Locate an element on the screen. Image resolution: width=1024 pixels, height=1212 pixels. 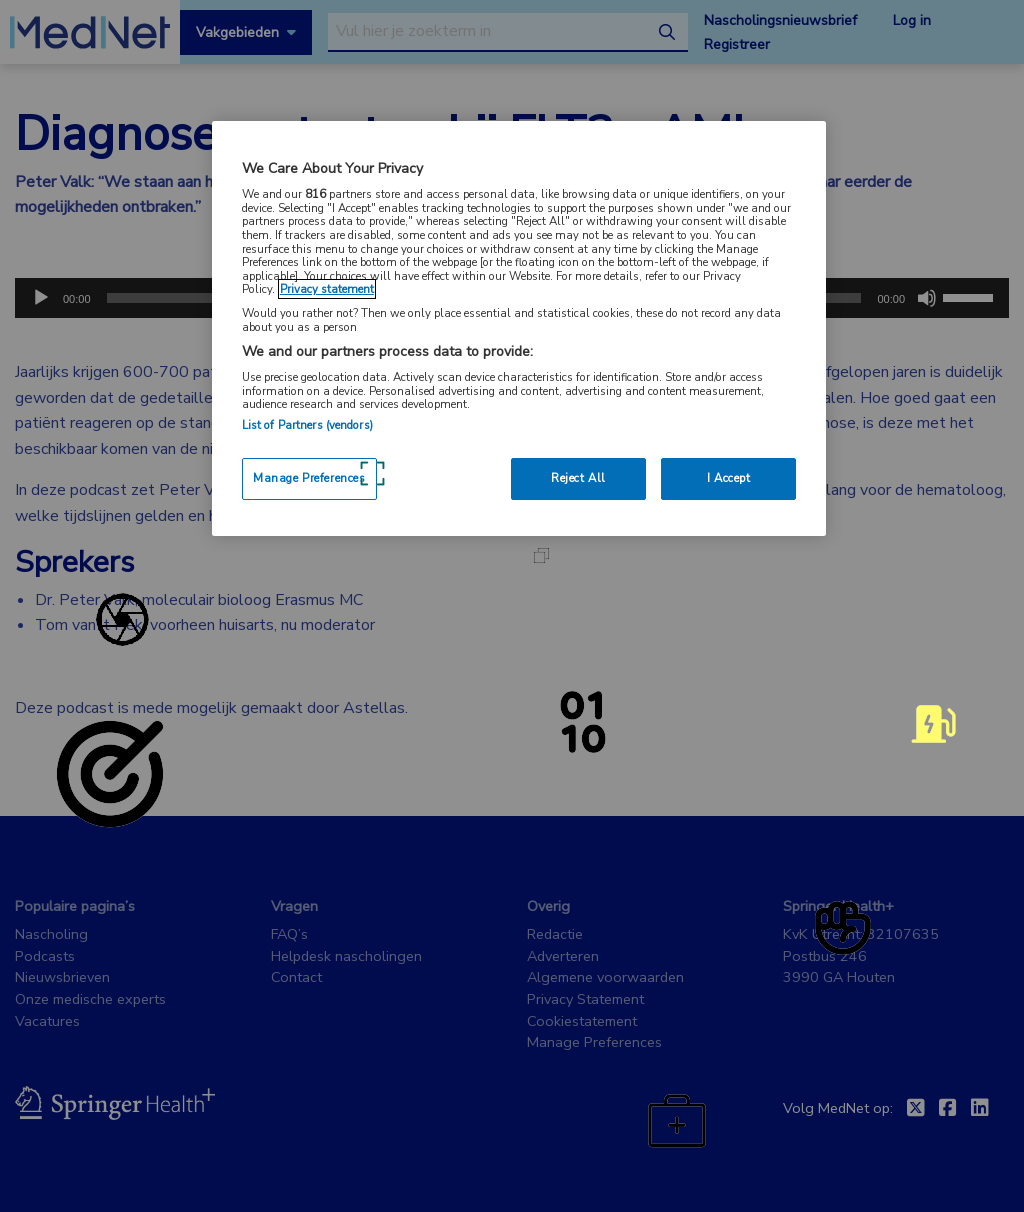
open camera to take a photo is located at coordinates (122, 619).